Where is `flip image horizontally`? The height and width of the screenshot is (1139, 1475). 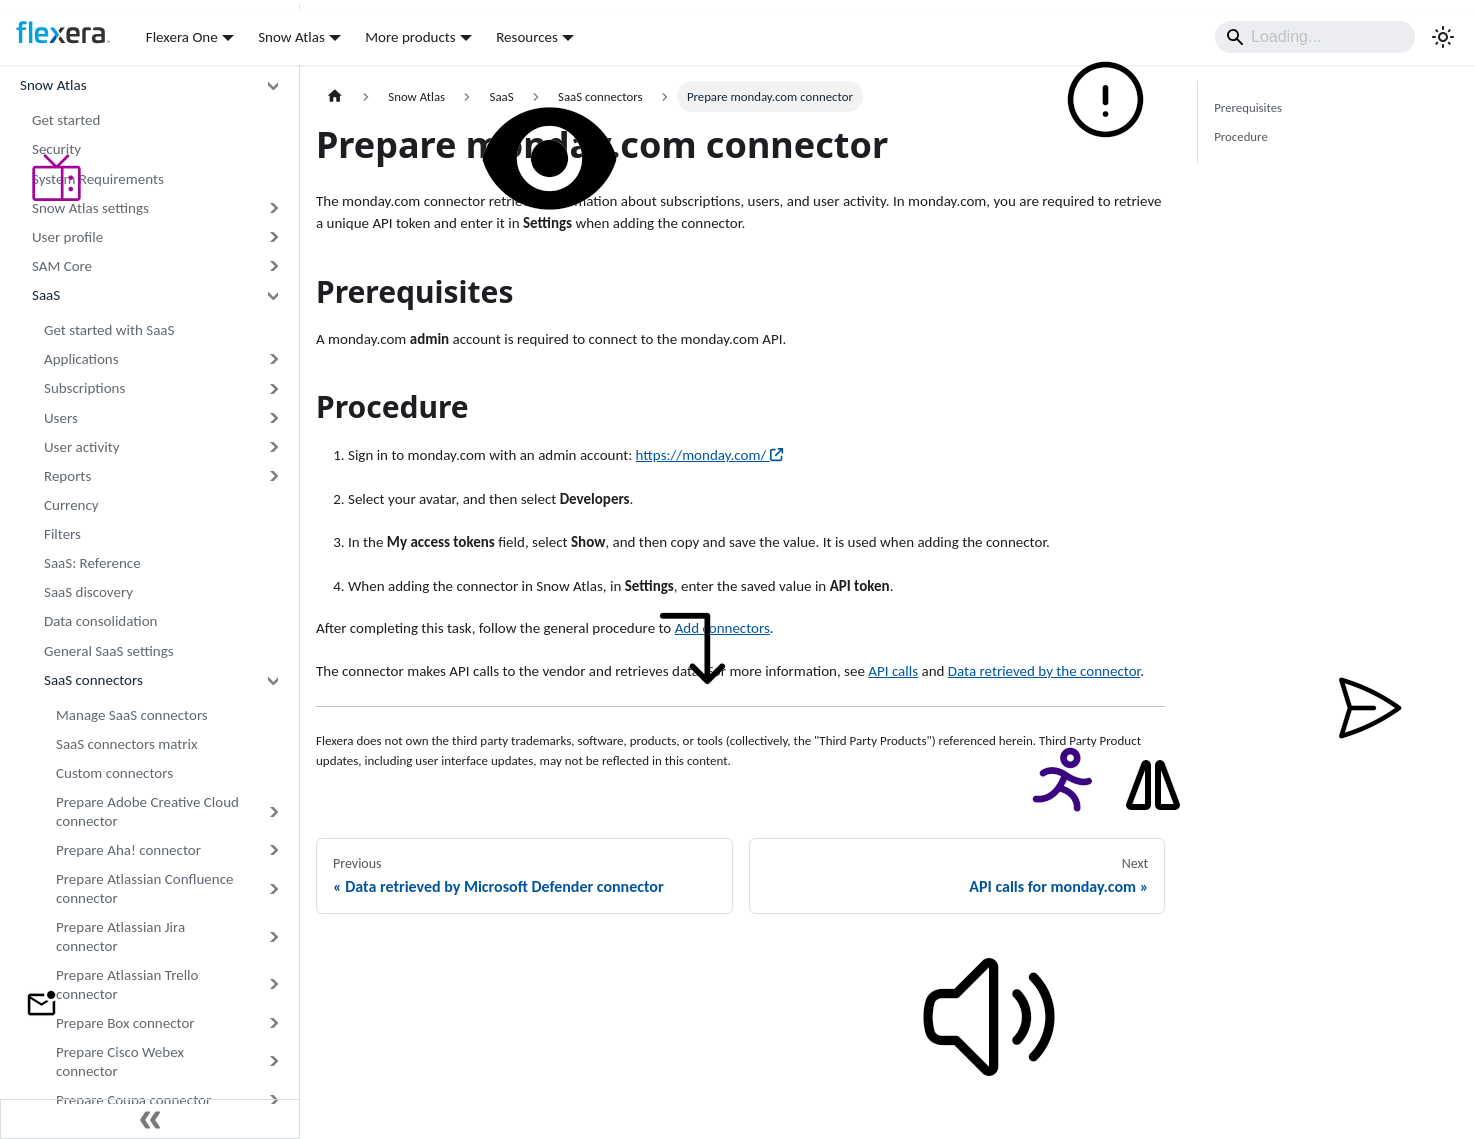 flip image horizontally is located at coordinates (1153, 787).